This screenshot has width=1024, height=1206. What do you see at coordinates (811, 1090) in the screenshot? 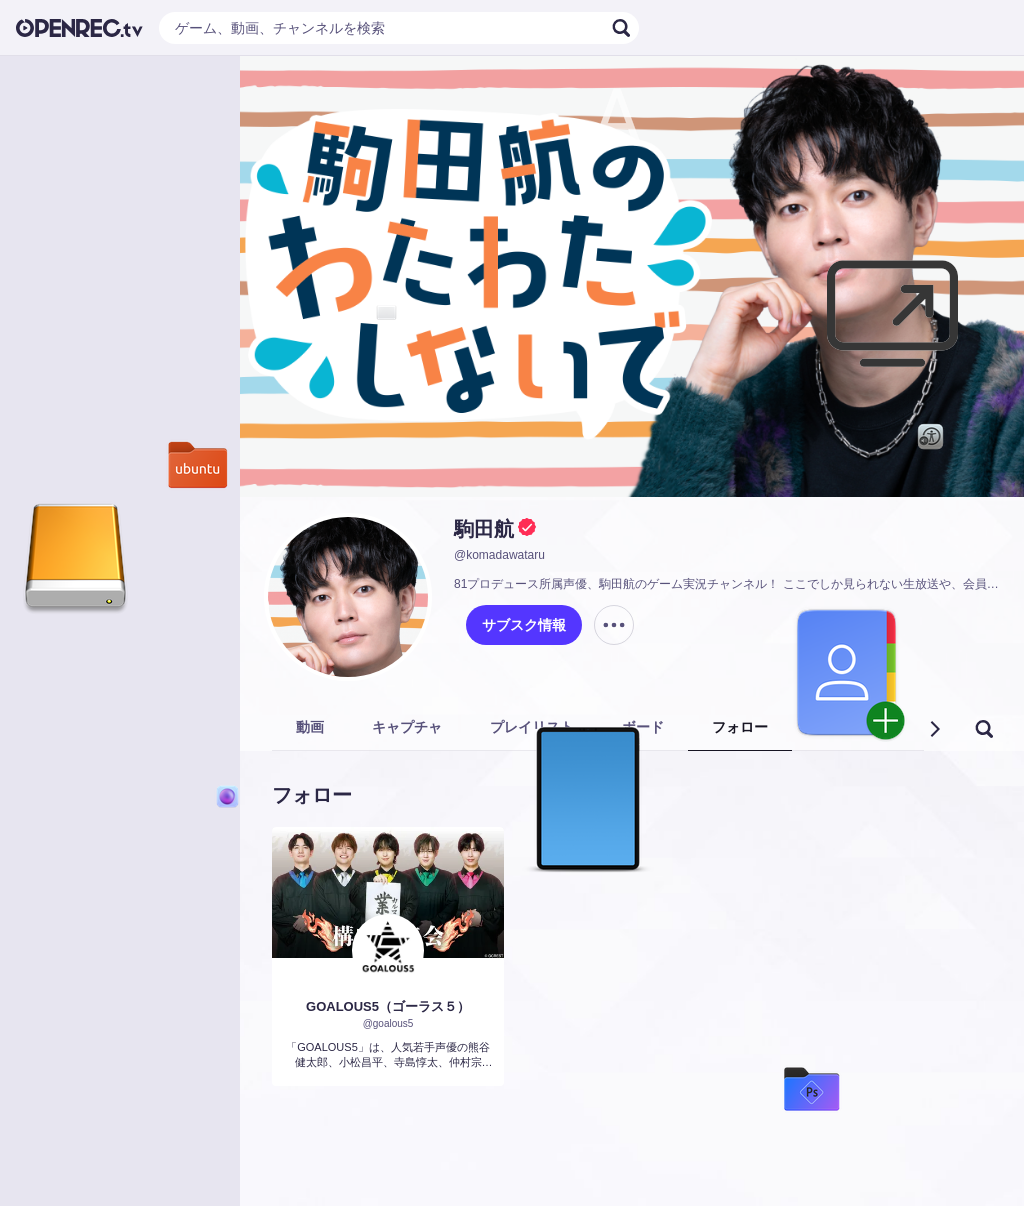
I see `open folder containing adobe photoshop express files` at bounding box center [811, 1090].